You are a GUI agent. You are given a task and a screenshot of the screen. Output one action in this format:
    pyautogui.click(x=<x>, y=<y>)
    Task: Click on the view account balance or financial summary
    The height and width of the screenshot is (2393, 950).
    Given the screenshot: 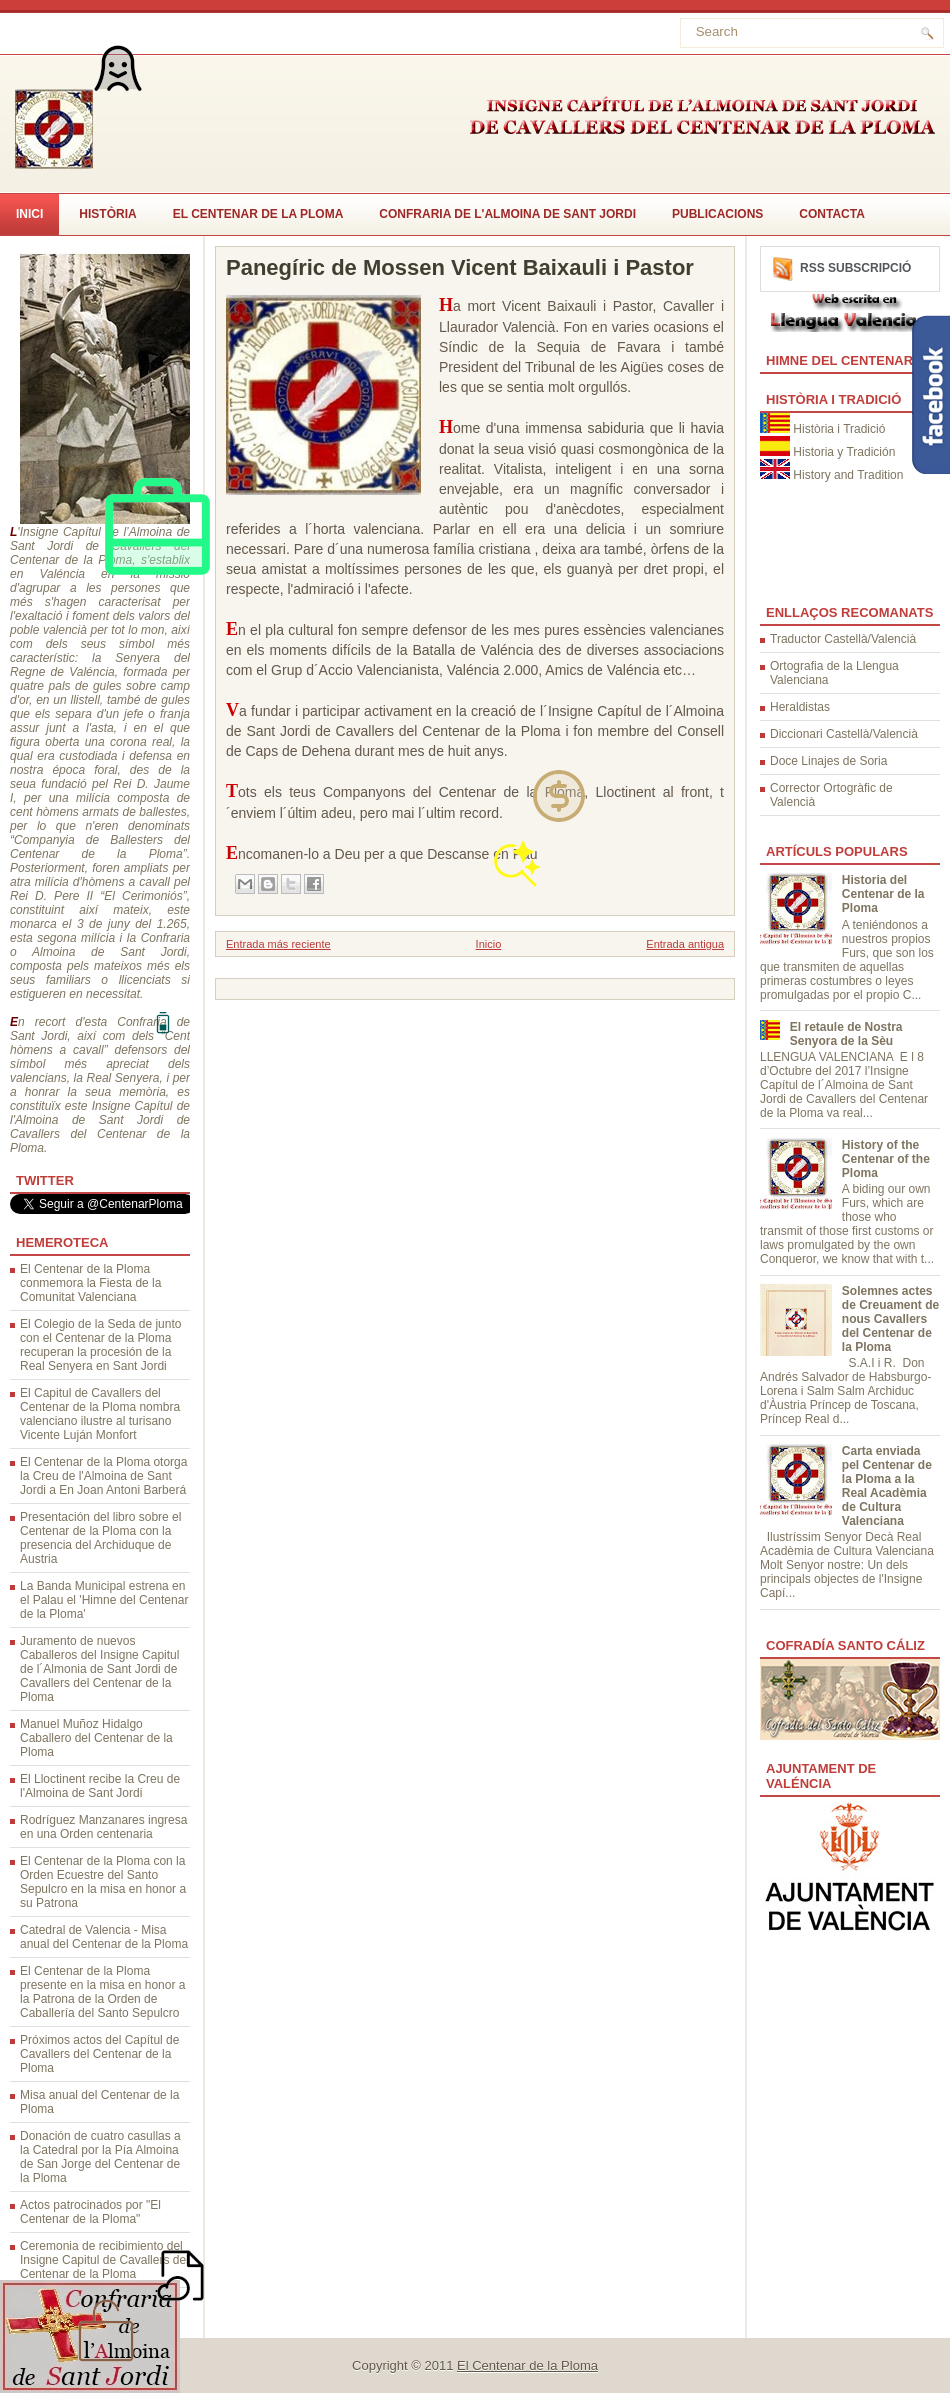 What is the action you would take?
    pyautogui.click(x=559, y=796)
    